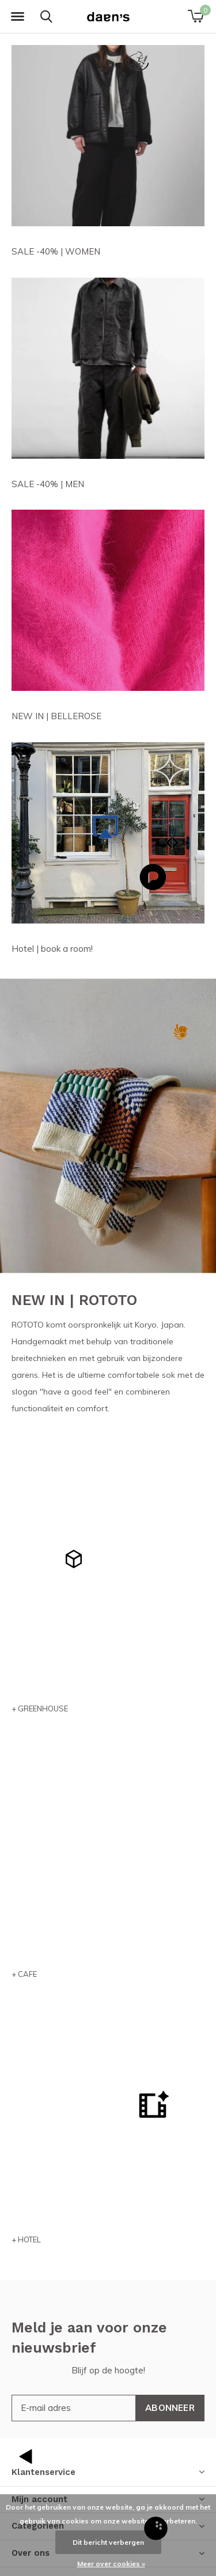 This screenshot has width=216, height=2576. What do you see at coordinates (138, 61) in the screenshot?
I see `visit the CodeMirror website or documentation` at bounding box center [138, 61].